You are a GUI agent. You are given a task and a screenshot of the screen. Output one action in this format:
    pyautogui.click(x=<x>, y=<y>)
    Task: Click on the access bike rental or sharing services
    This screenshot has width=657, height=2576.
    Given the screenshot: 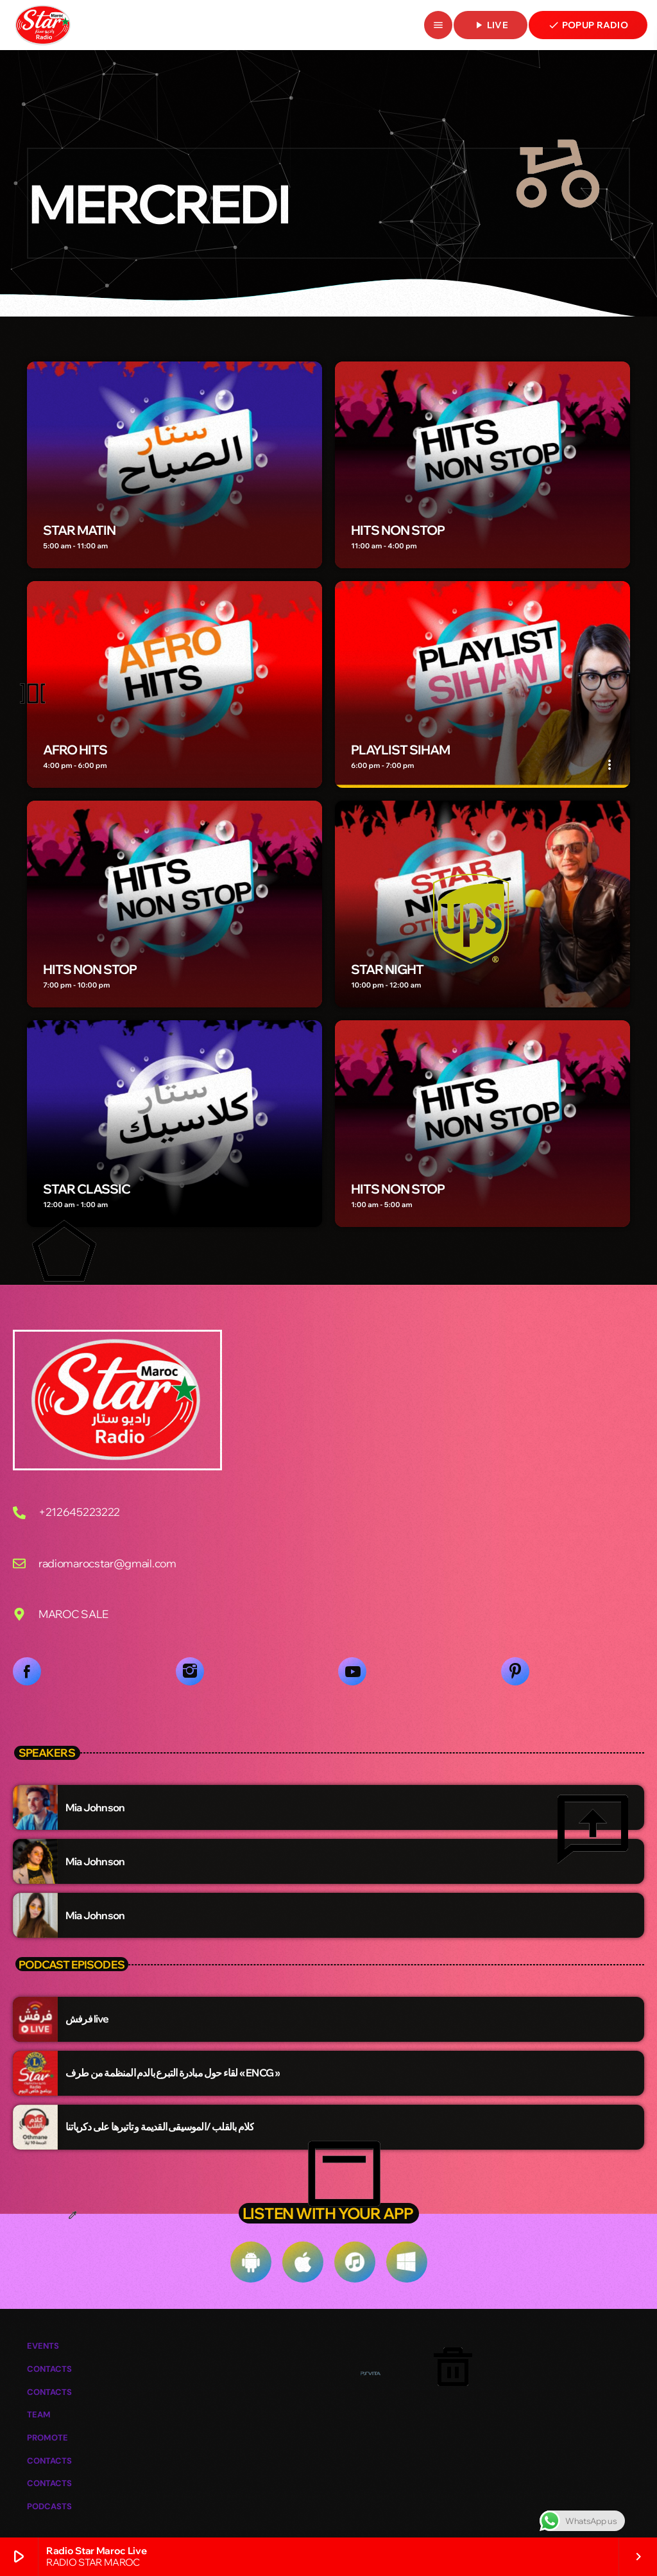 What is the action you would take?
    pyautogui.click(x=558, y=173)
    